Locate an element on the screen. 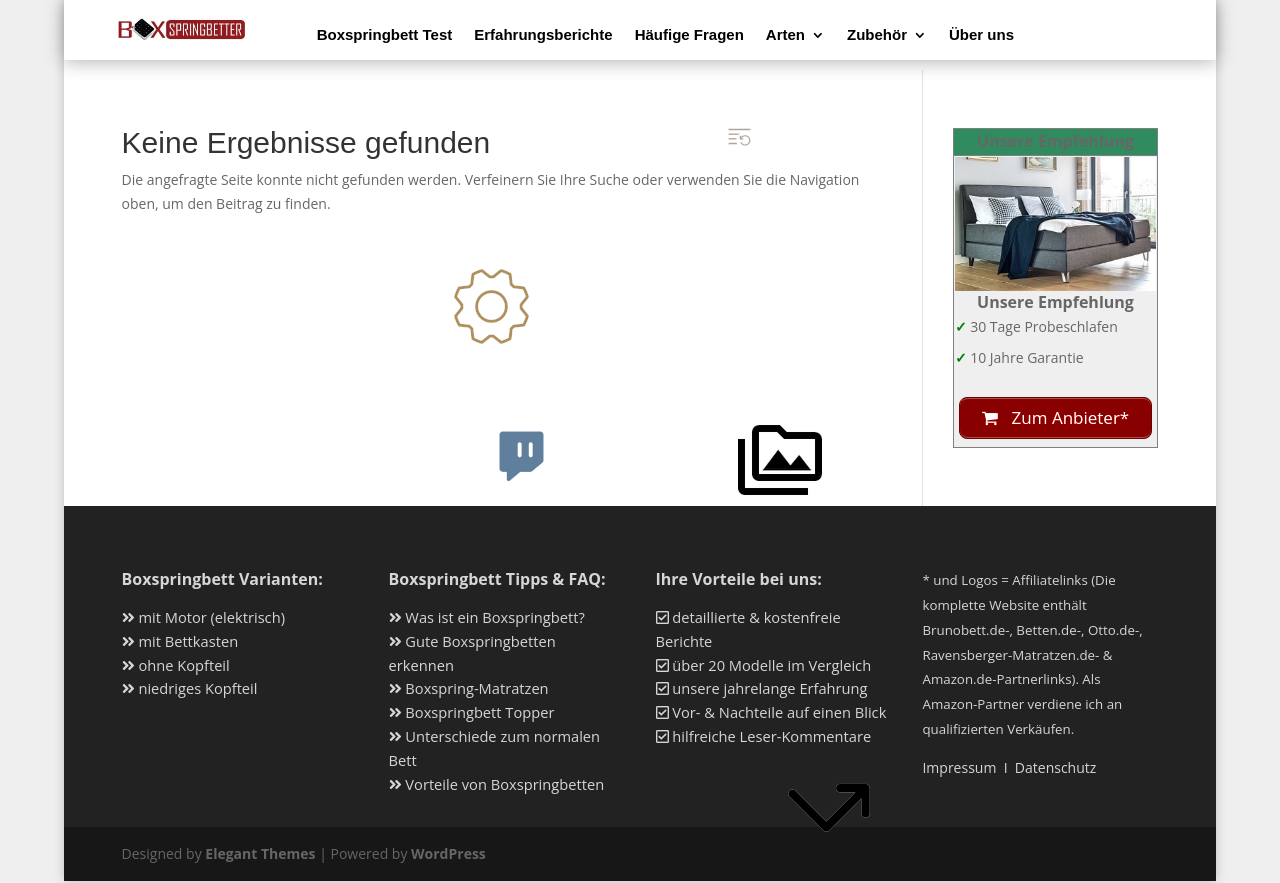 The image size is (1280, 883). access settings or preferences is located at coordinates (491, 306).